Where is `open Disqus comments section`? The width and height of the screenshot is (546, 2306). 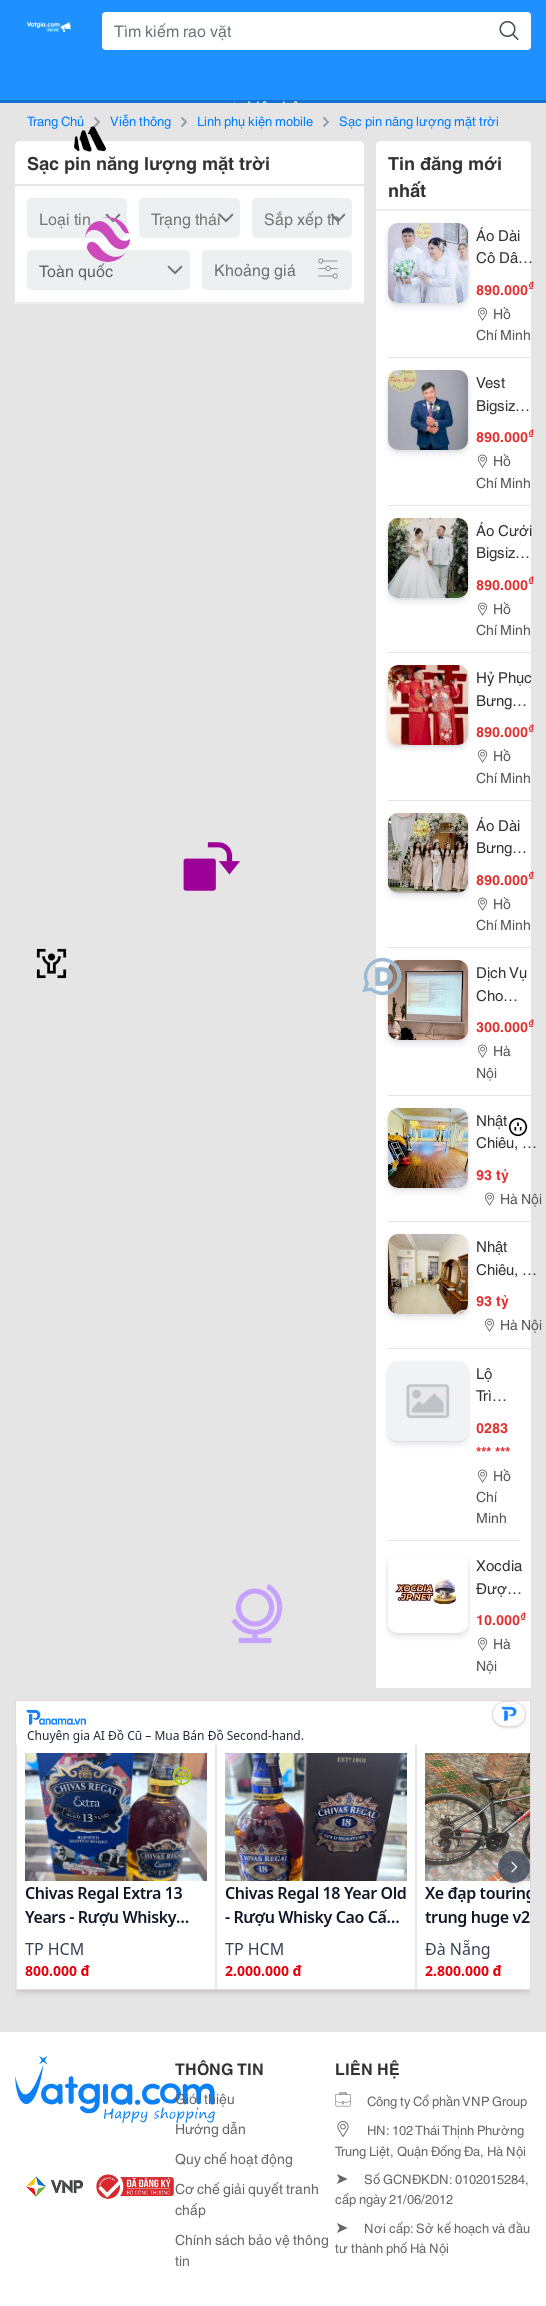
open Disqus comments section is located at coordinates (382, 976).